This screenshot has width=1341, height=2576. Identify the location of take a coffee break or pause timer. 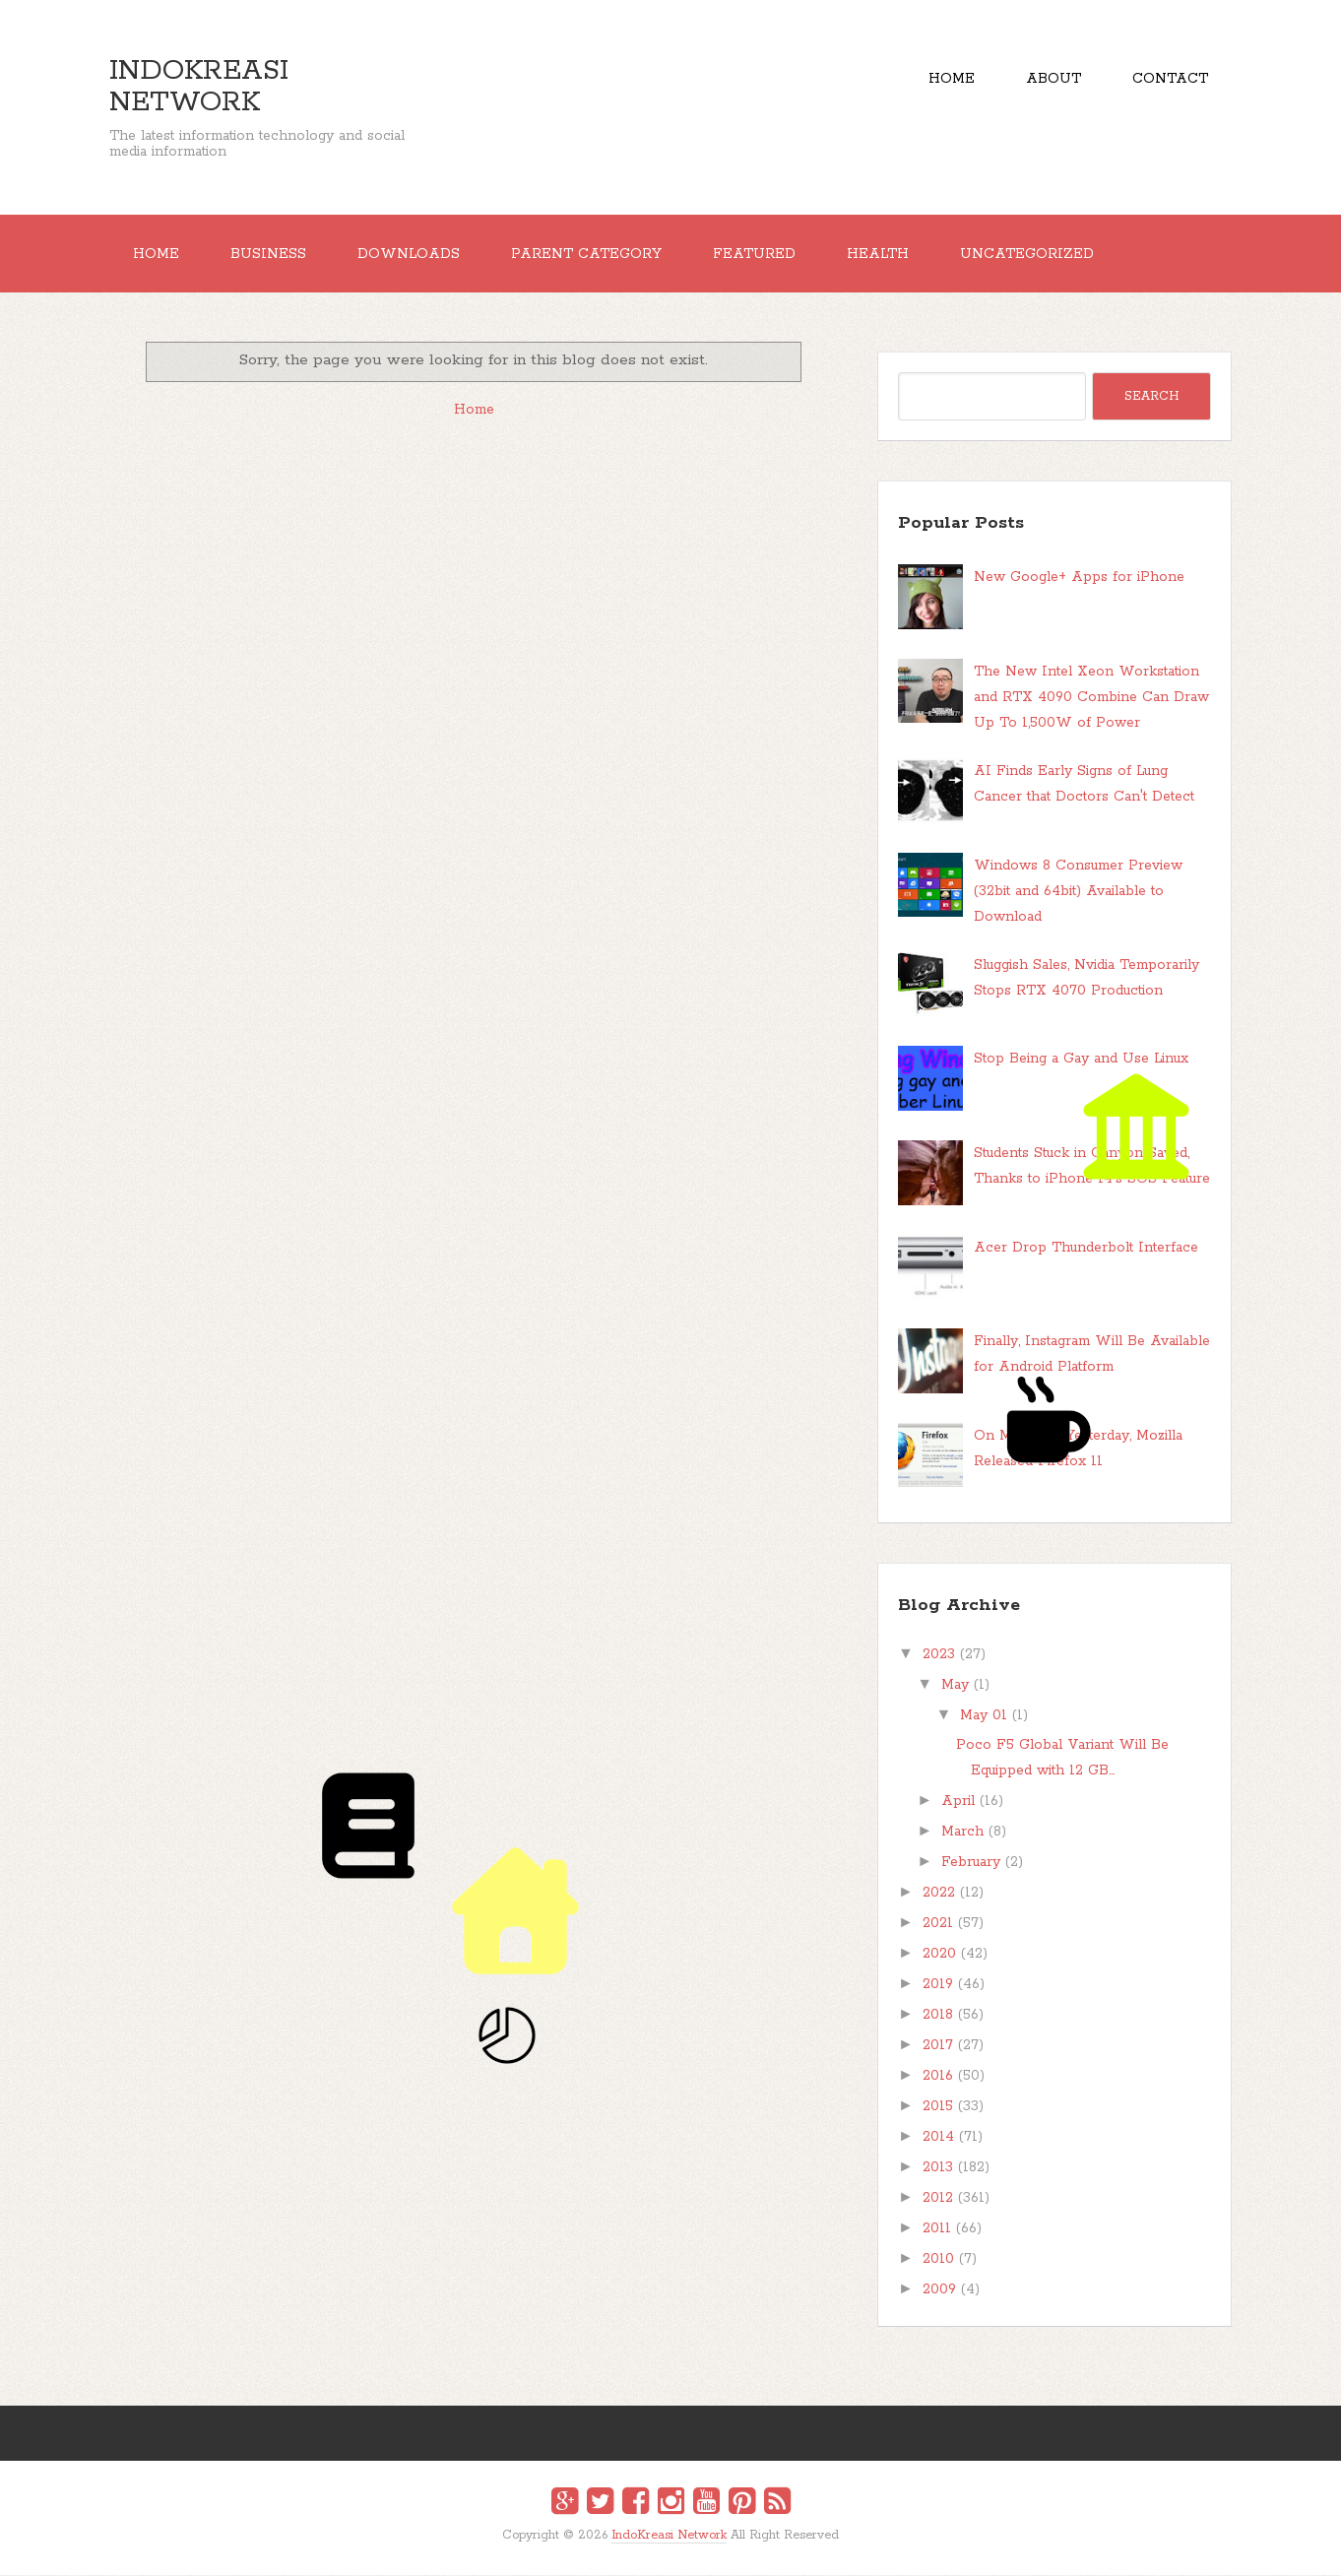
(1044, 1421).